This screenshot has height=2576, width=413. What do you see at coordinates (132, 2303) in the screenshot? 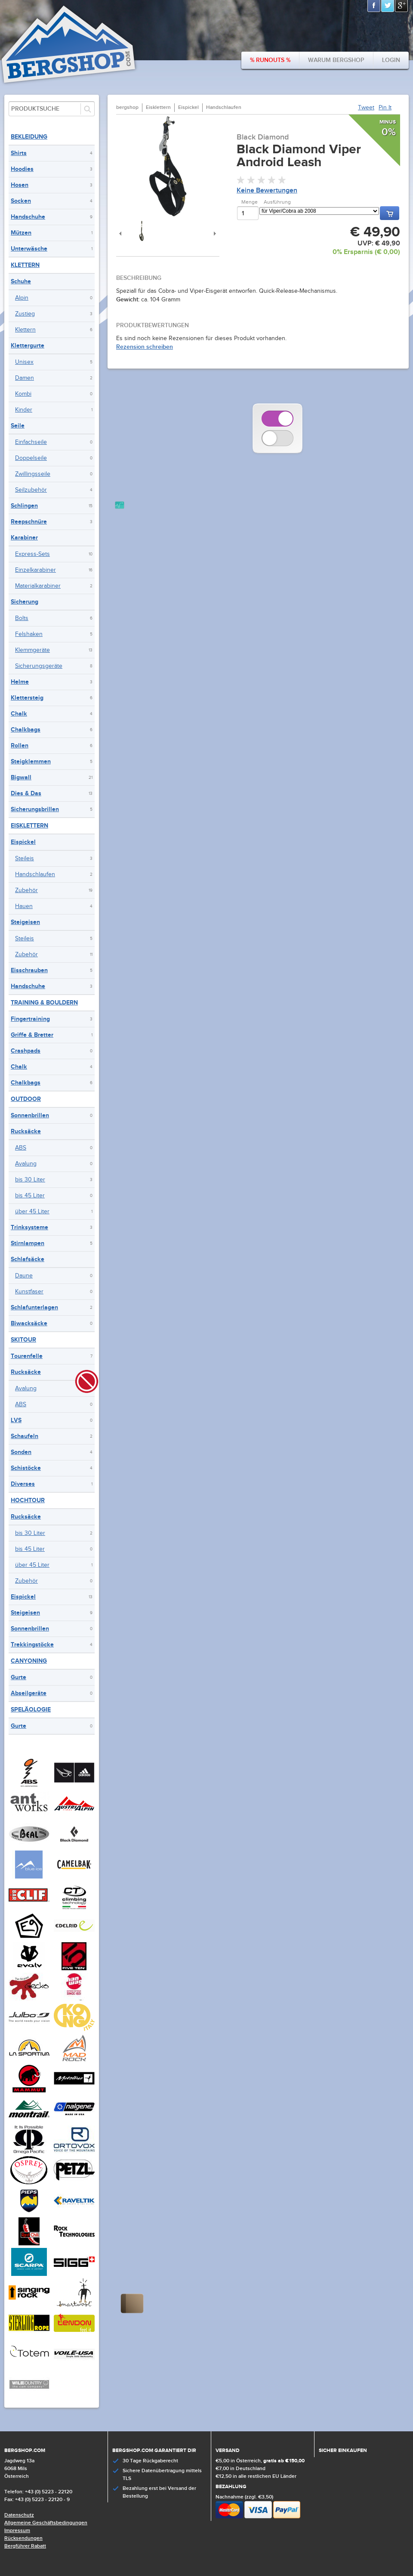
I see `access desktop folder` at bounding box center [132, 2303].